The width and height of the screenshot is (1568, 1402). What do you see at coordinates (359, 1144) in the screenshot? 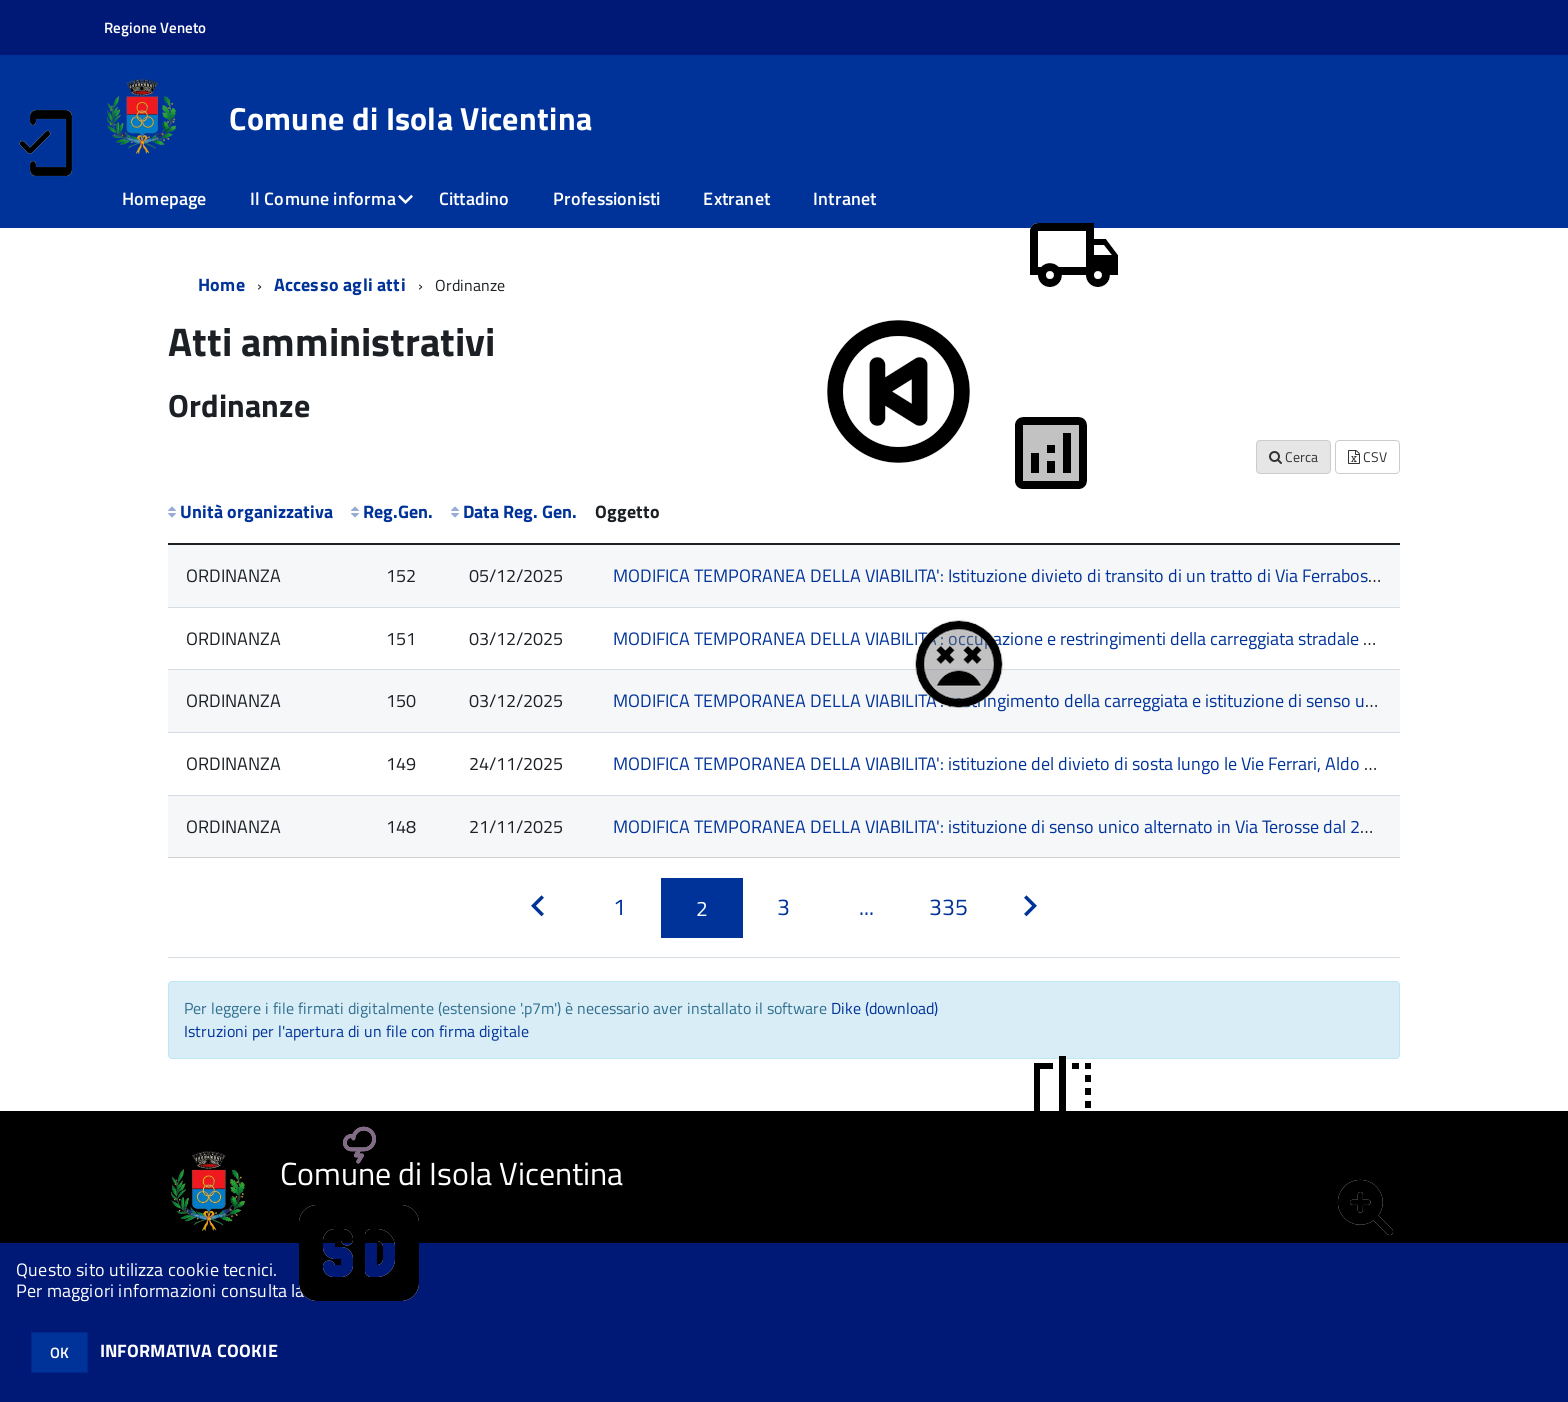
I see `indicates thunderstorm or severe weather conditions` at bounding box center [359, 1144].